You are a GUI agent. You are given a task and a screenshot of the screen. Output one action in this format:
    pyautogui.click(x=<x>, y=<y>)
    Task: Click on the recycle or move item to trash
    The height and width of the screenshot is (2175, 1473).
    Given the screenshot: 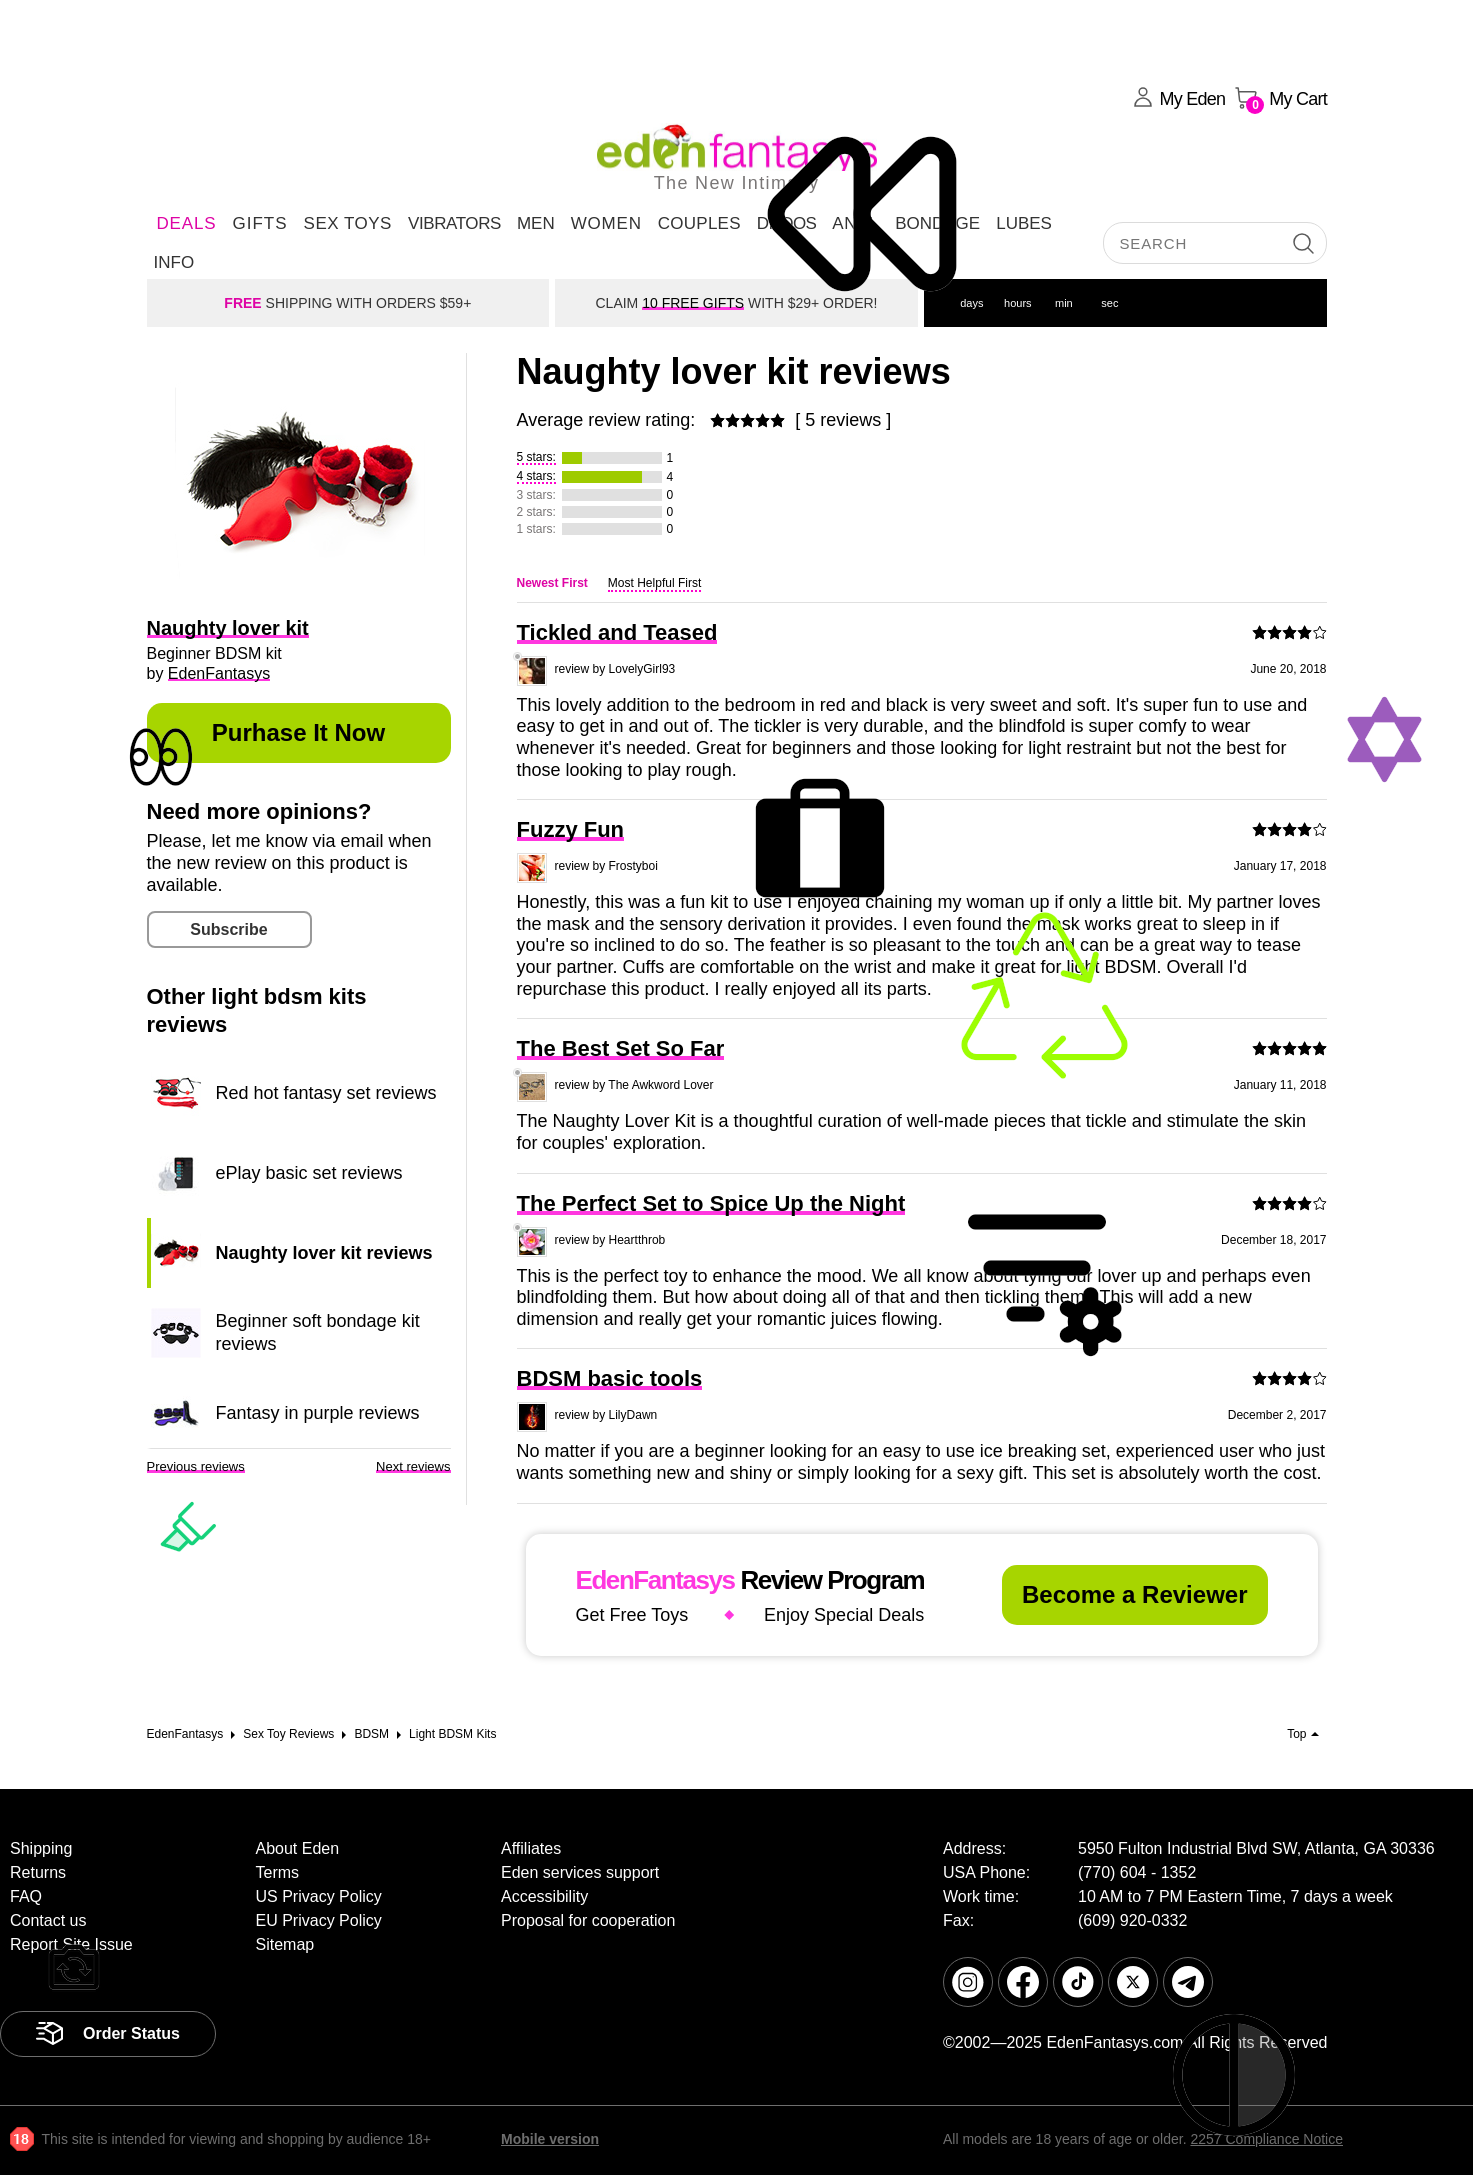 What is the action you would take?
    pyautogui.click(x=1044, y=995)
    